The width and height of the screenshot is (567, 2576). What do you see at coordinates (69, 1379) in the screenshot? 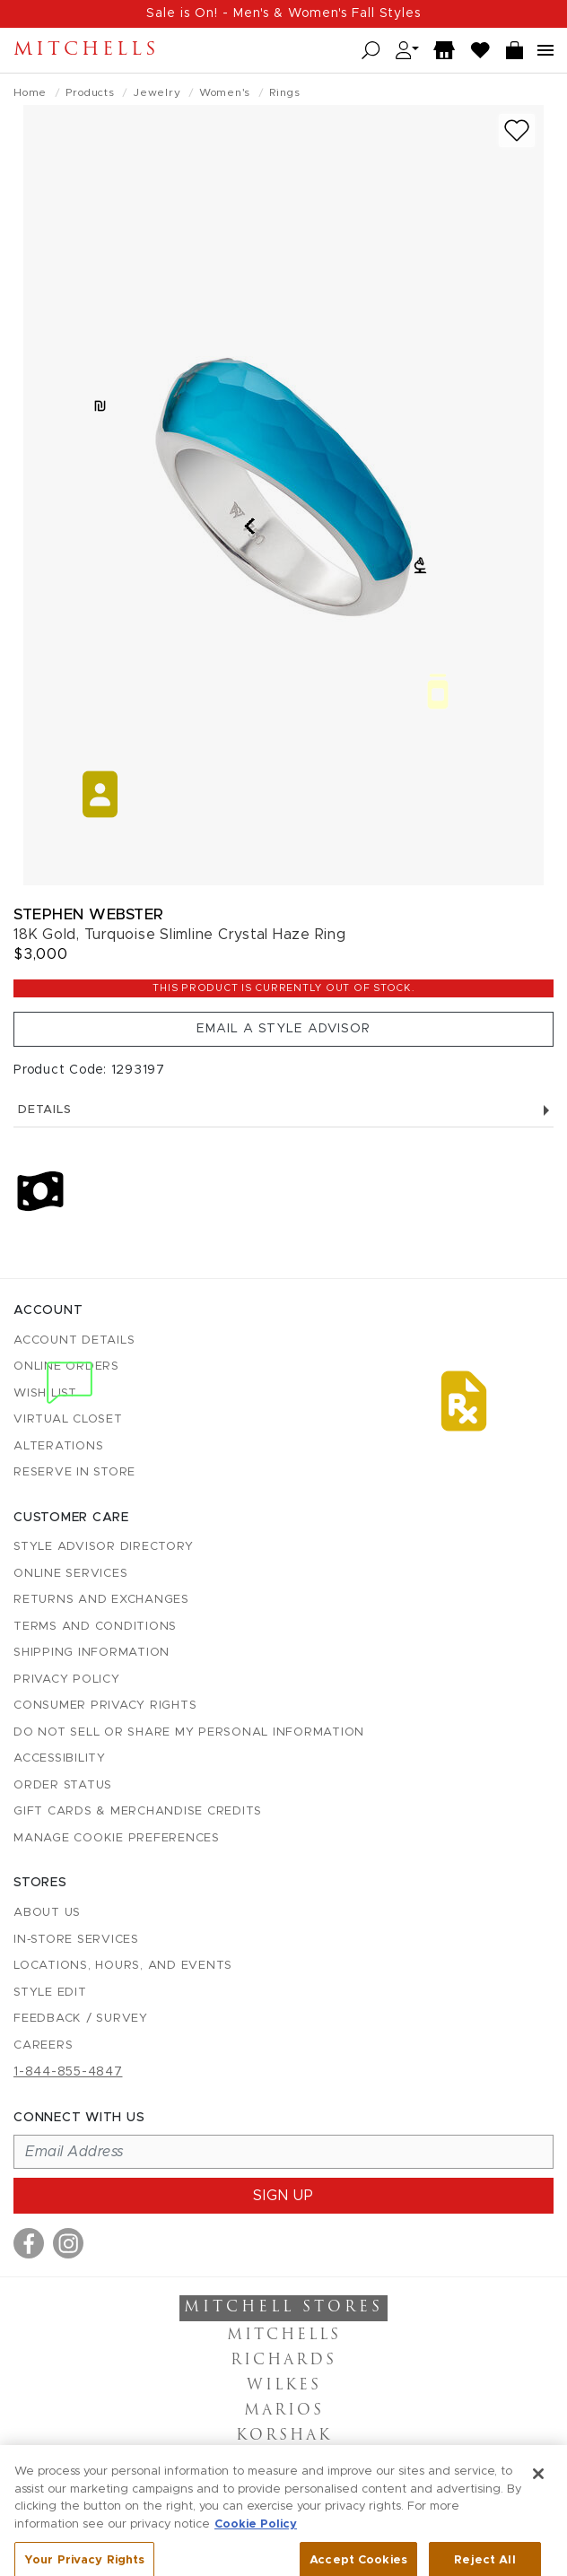
I see `open chat or messaging` at bounding box center [69, 1379].